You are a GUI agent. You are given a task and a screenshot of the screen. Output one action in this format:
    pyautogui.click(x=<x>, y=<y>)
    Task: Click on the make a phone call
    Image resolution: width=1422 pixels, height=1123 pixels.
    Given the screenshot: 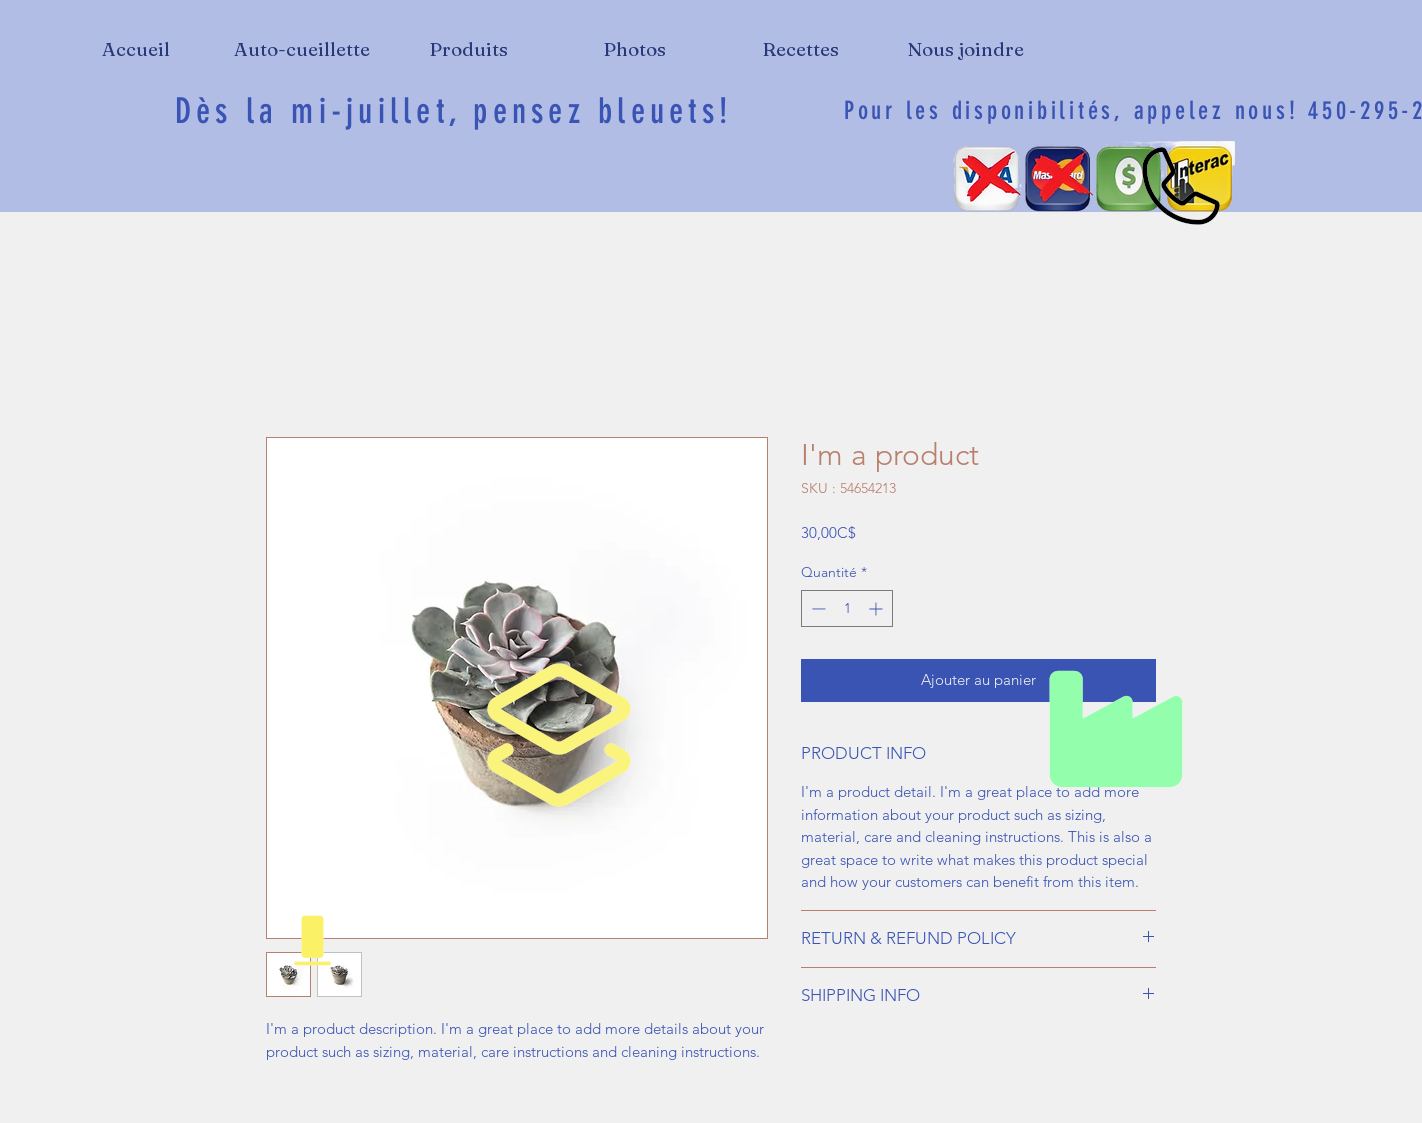 What is the action you would take?
    pyautogui.click(x=1179, y=187)
    